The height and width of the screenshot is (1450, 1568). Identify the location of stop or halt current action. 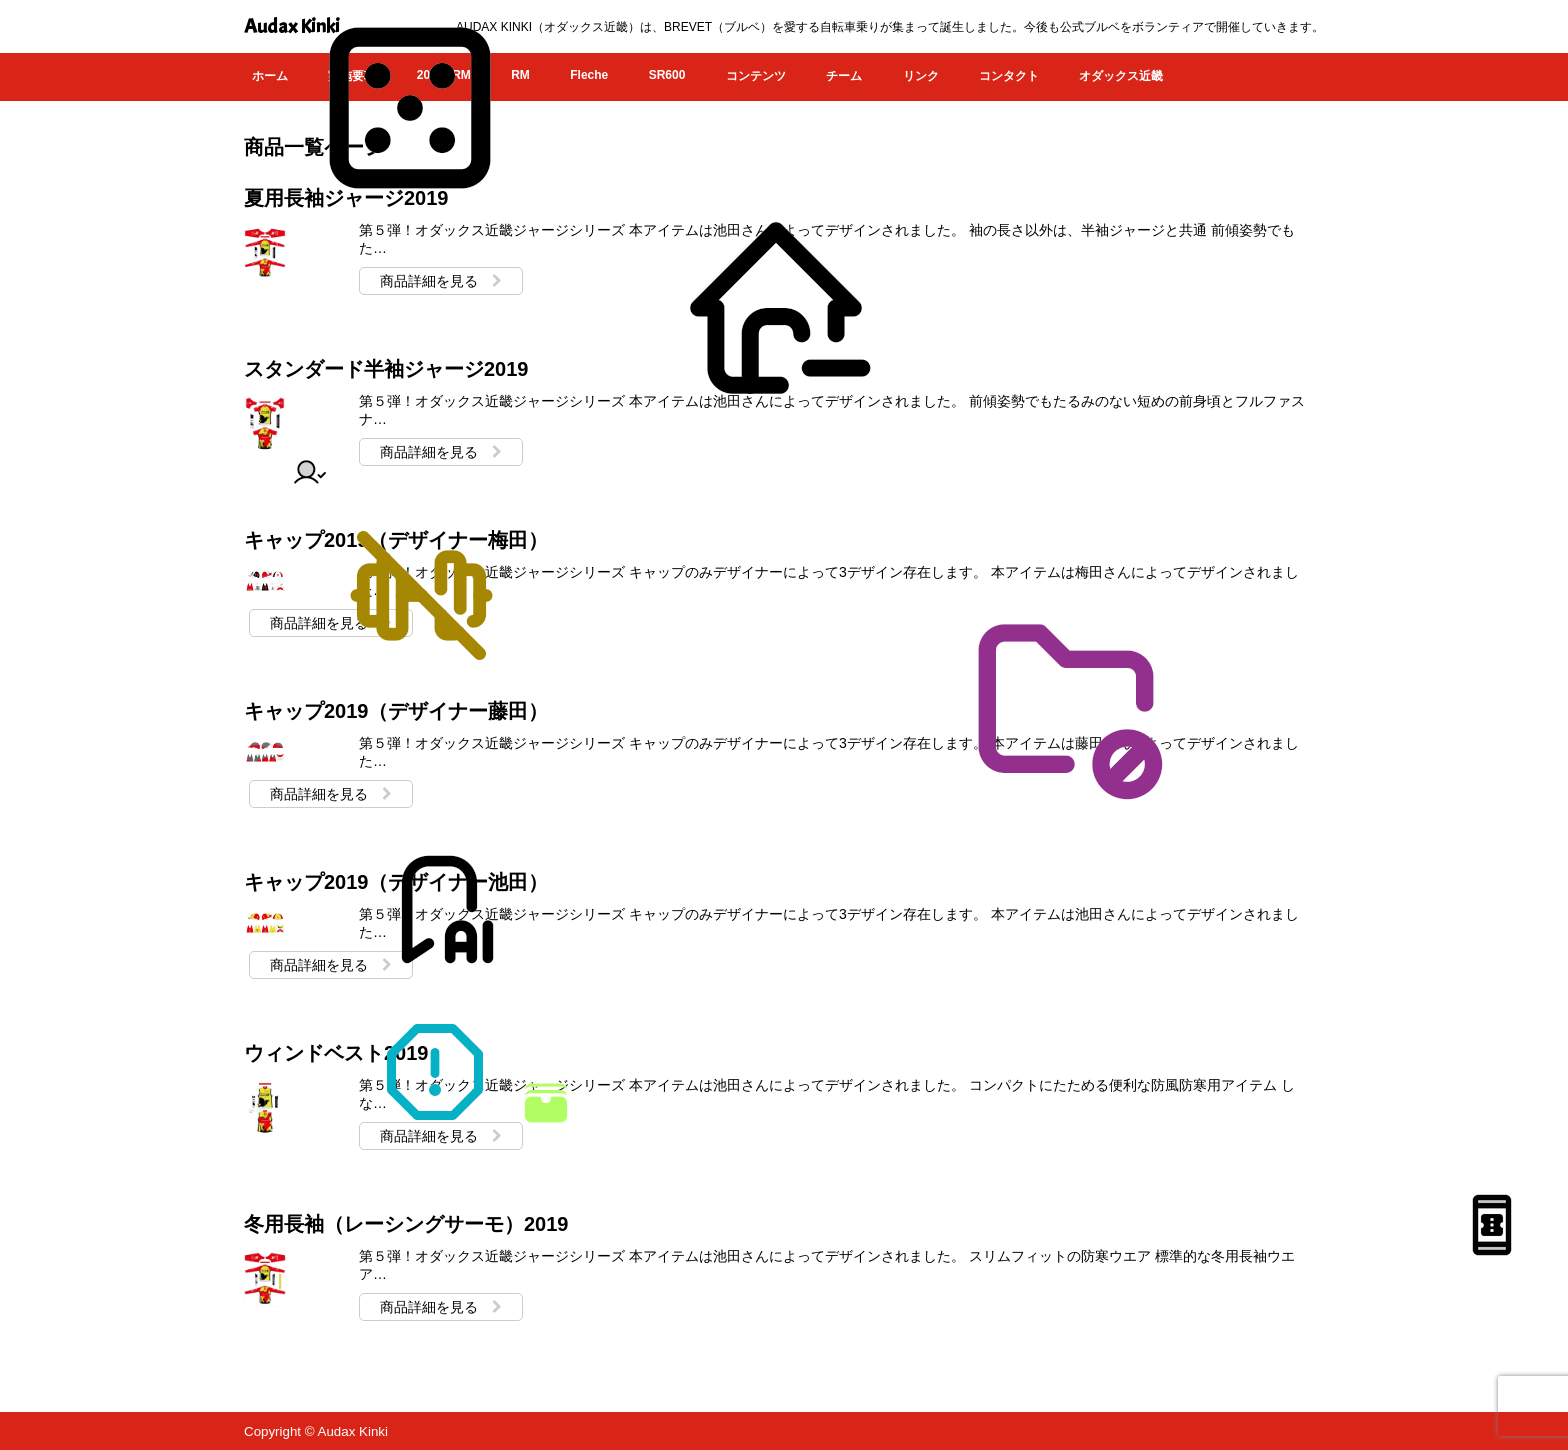
(435, 1072).